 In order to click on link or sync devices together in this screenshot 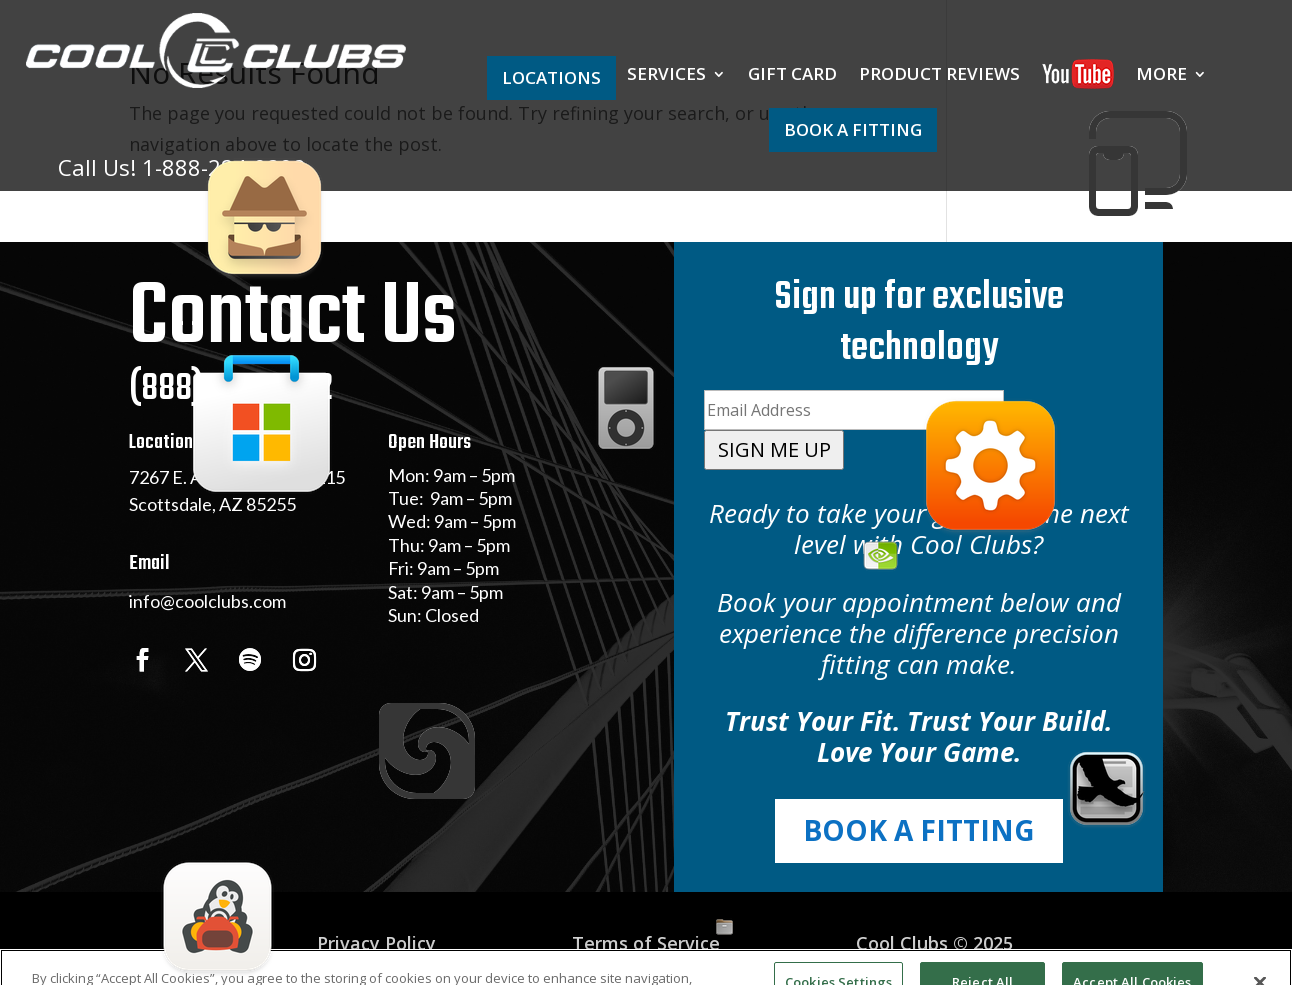, I will do `click(1138, 160)`.